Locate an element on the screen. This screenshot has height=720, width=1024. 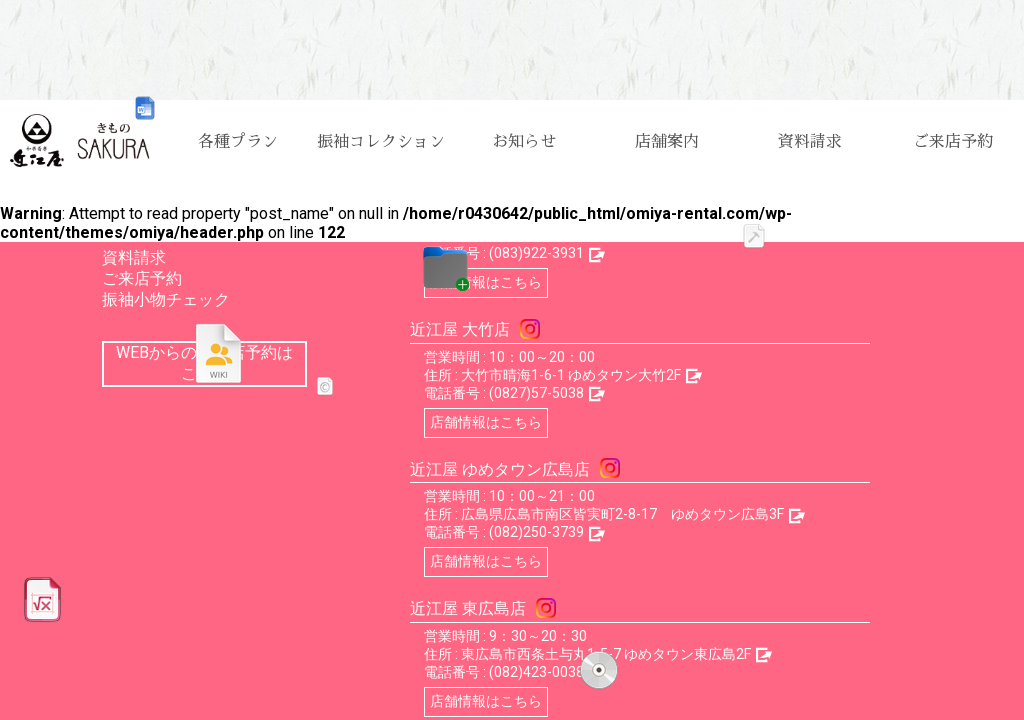
create a new folder is located at coordinates (445, 267).